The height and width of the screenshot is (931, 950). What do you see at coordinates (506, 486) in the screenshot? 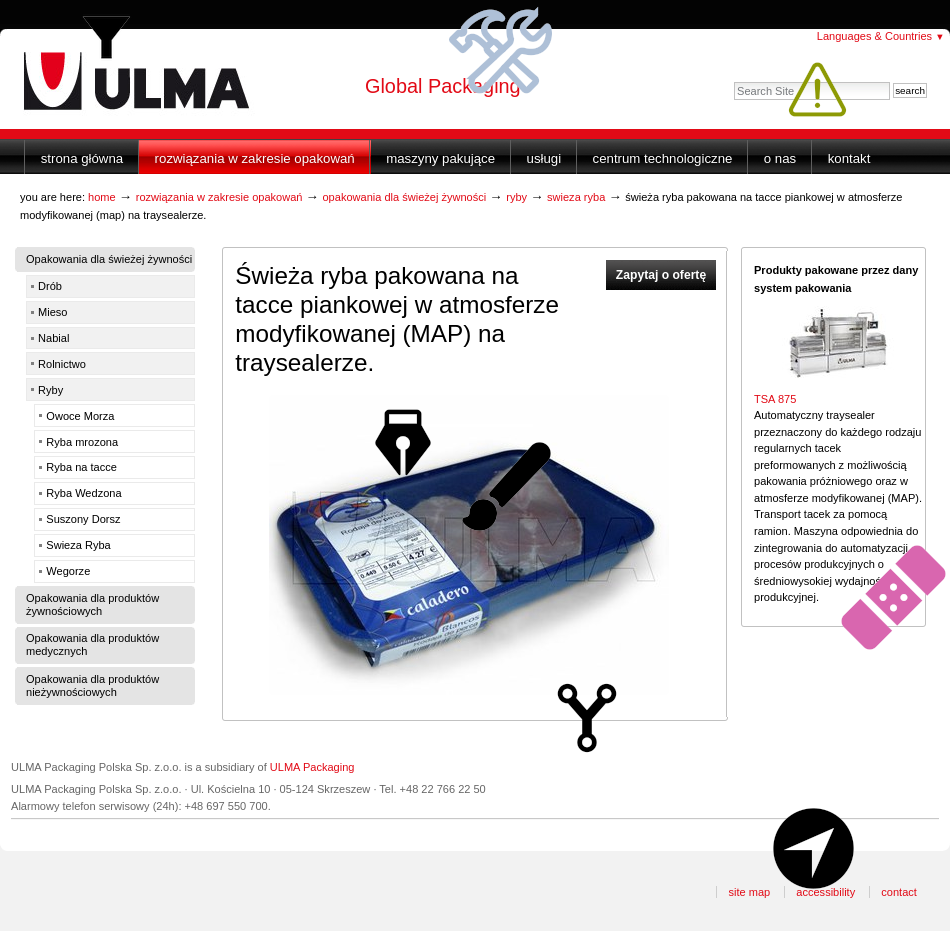
I see `access drawing or painting tools` at bounding box center [506, 486].